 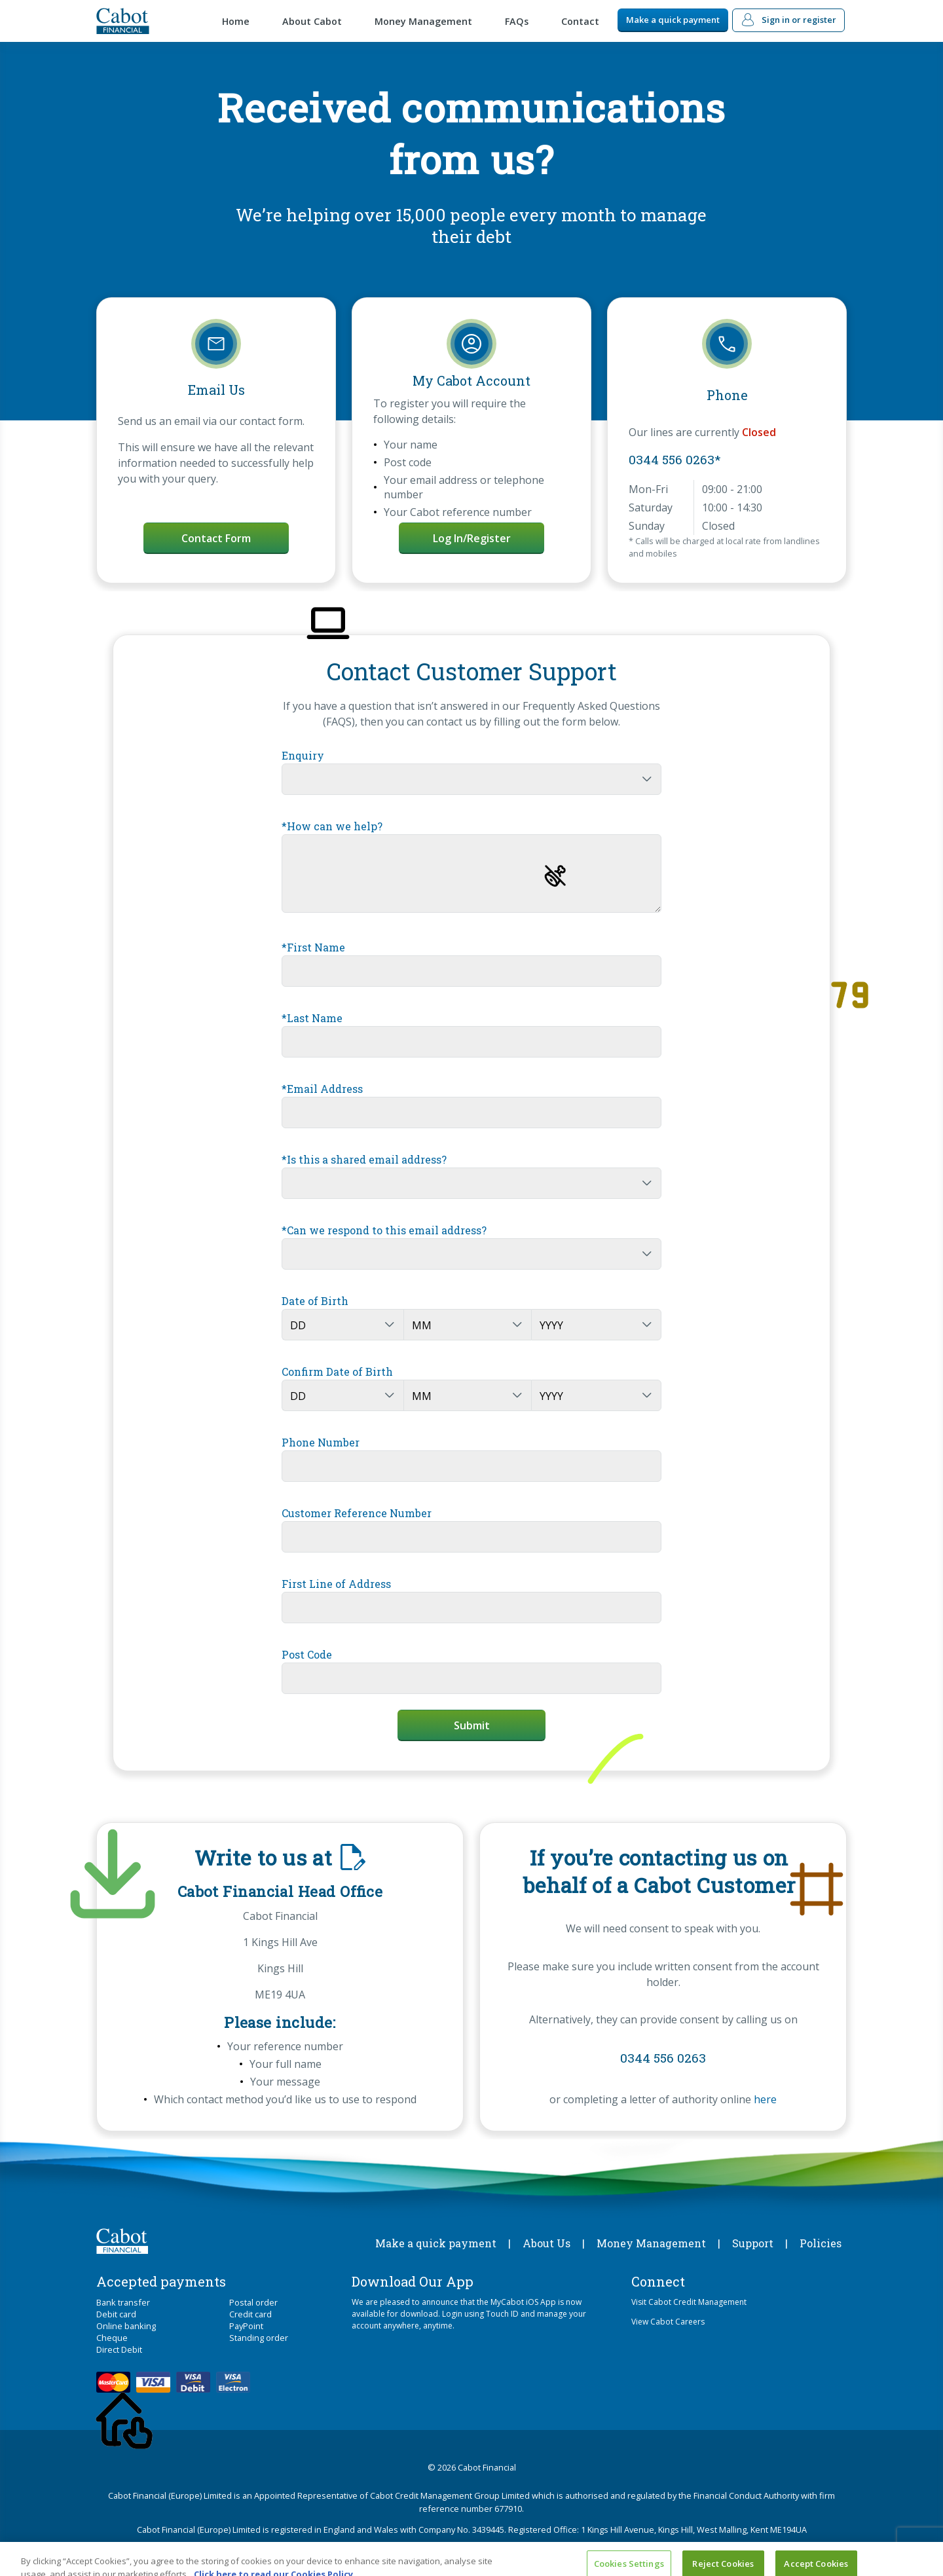 What do you see at coordinates (122, 2419) in the screenshot?
I see `access home care or support services` at bounding box center [122, 2419].